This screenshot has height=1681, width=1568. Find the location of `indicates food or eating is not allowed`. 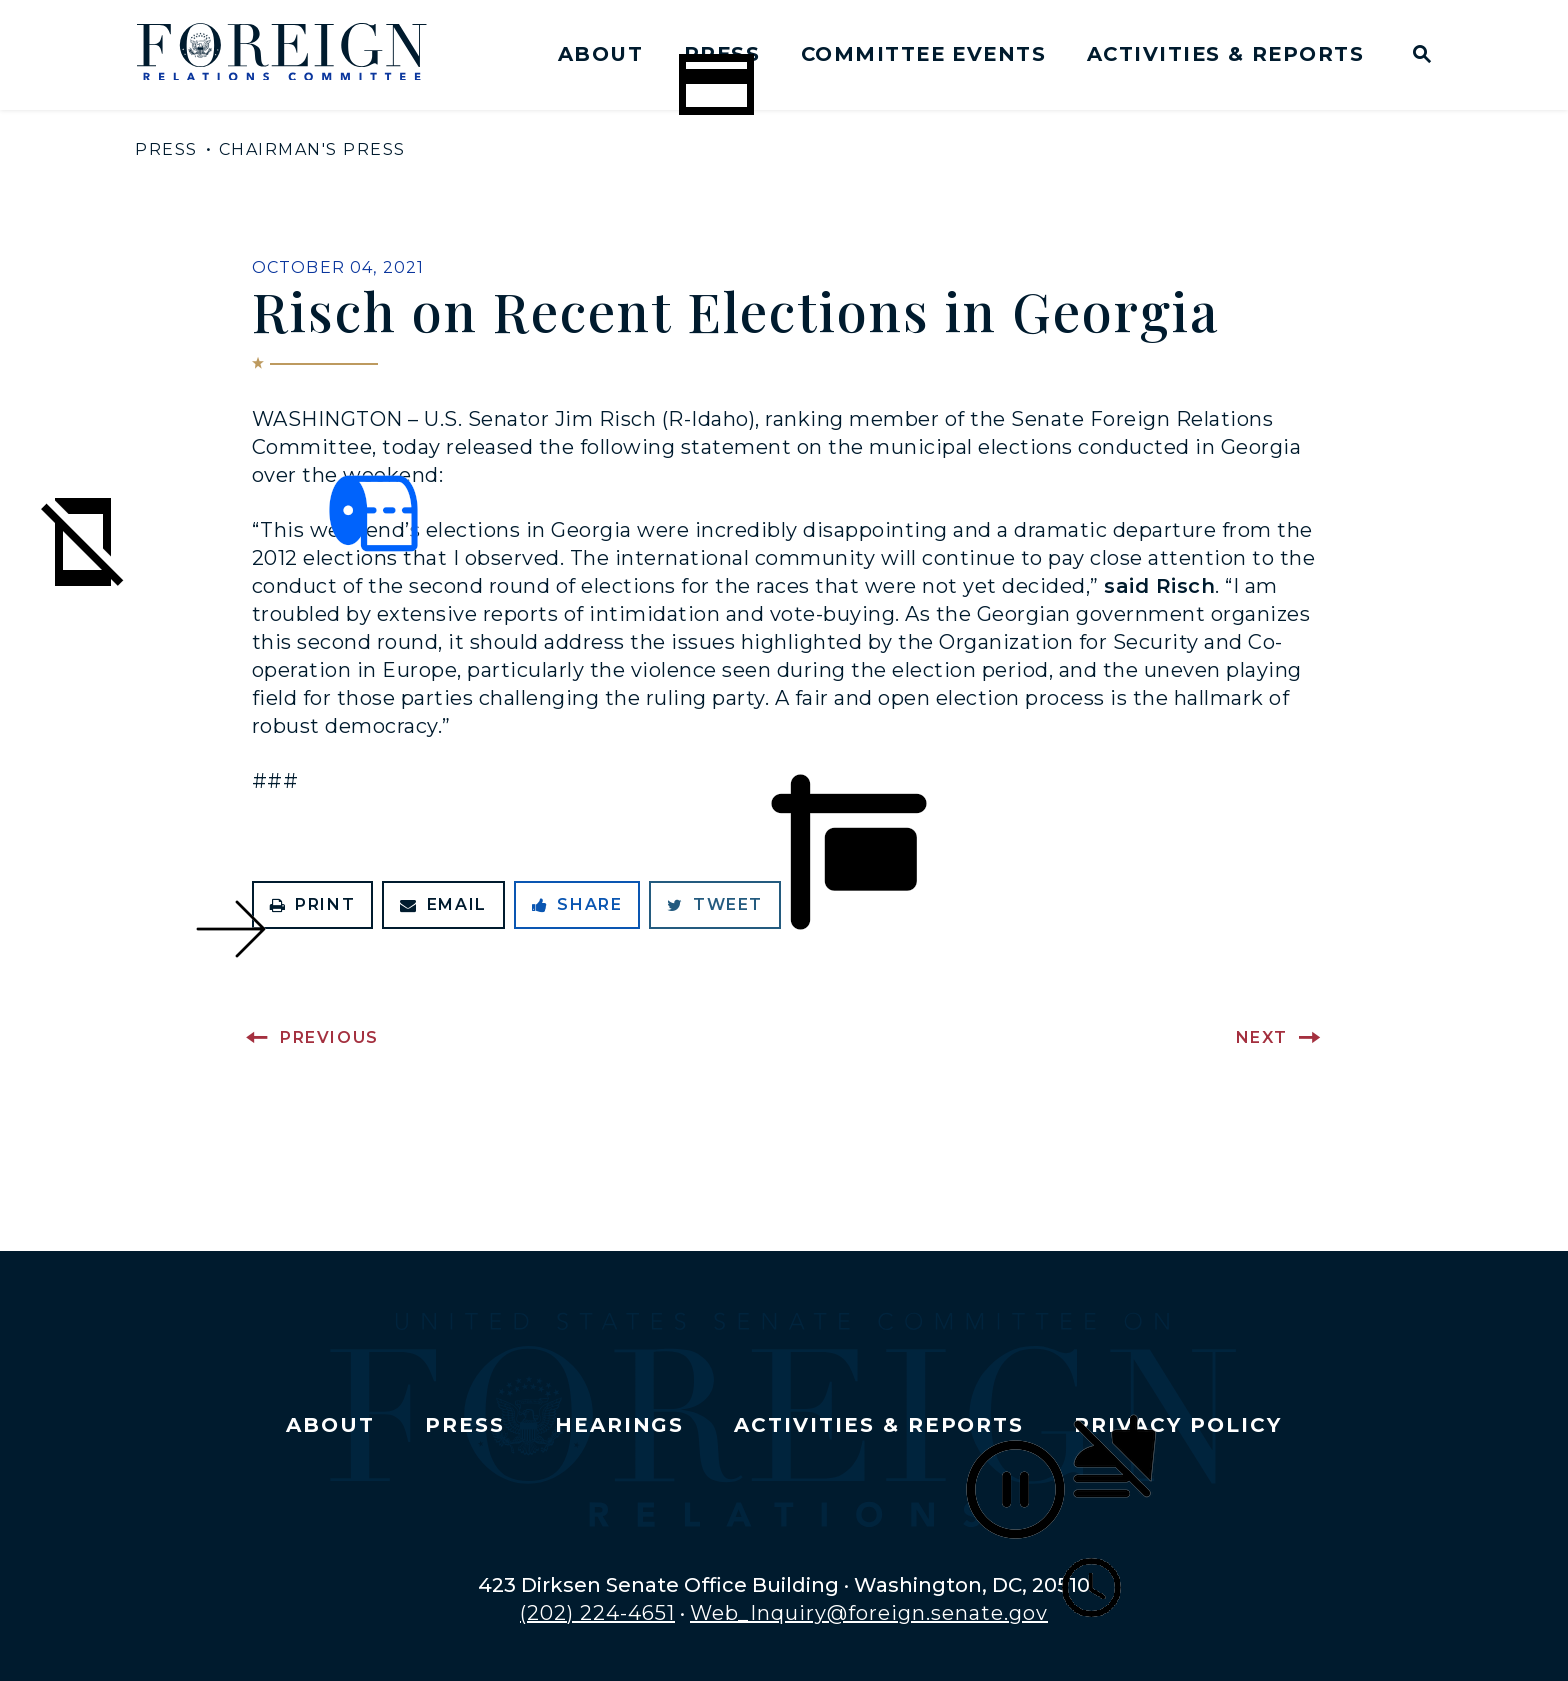

indicates food or eating is not allowed is located at coordinates (1115, 1456).